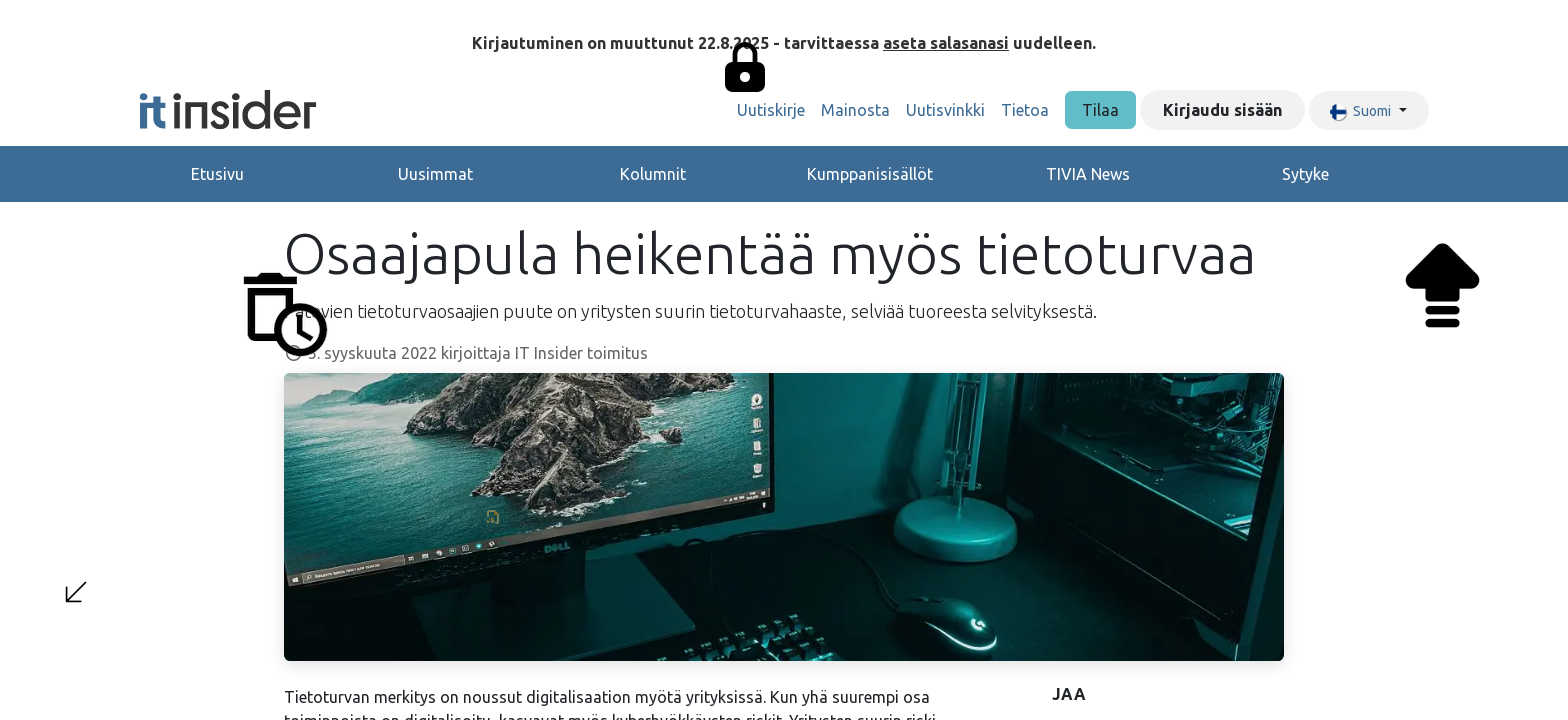 Image resolution: width=1568 pixels, height=720 pixels. Describe the element at coordinates (285, 314) in the screenshot. I see `enable auto-delete for items after a set time` at that location.